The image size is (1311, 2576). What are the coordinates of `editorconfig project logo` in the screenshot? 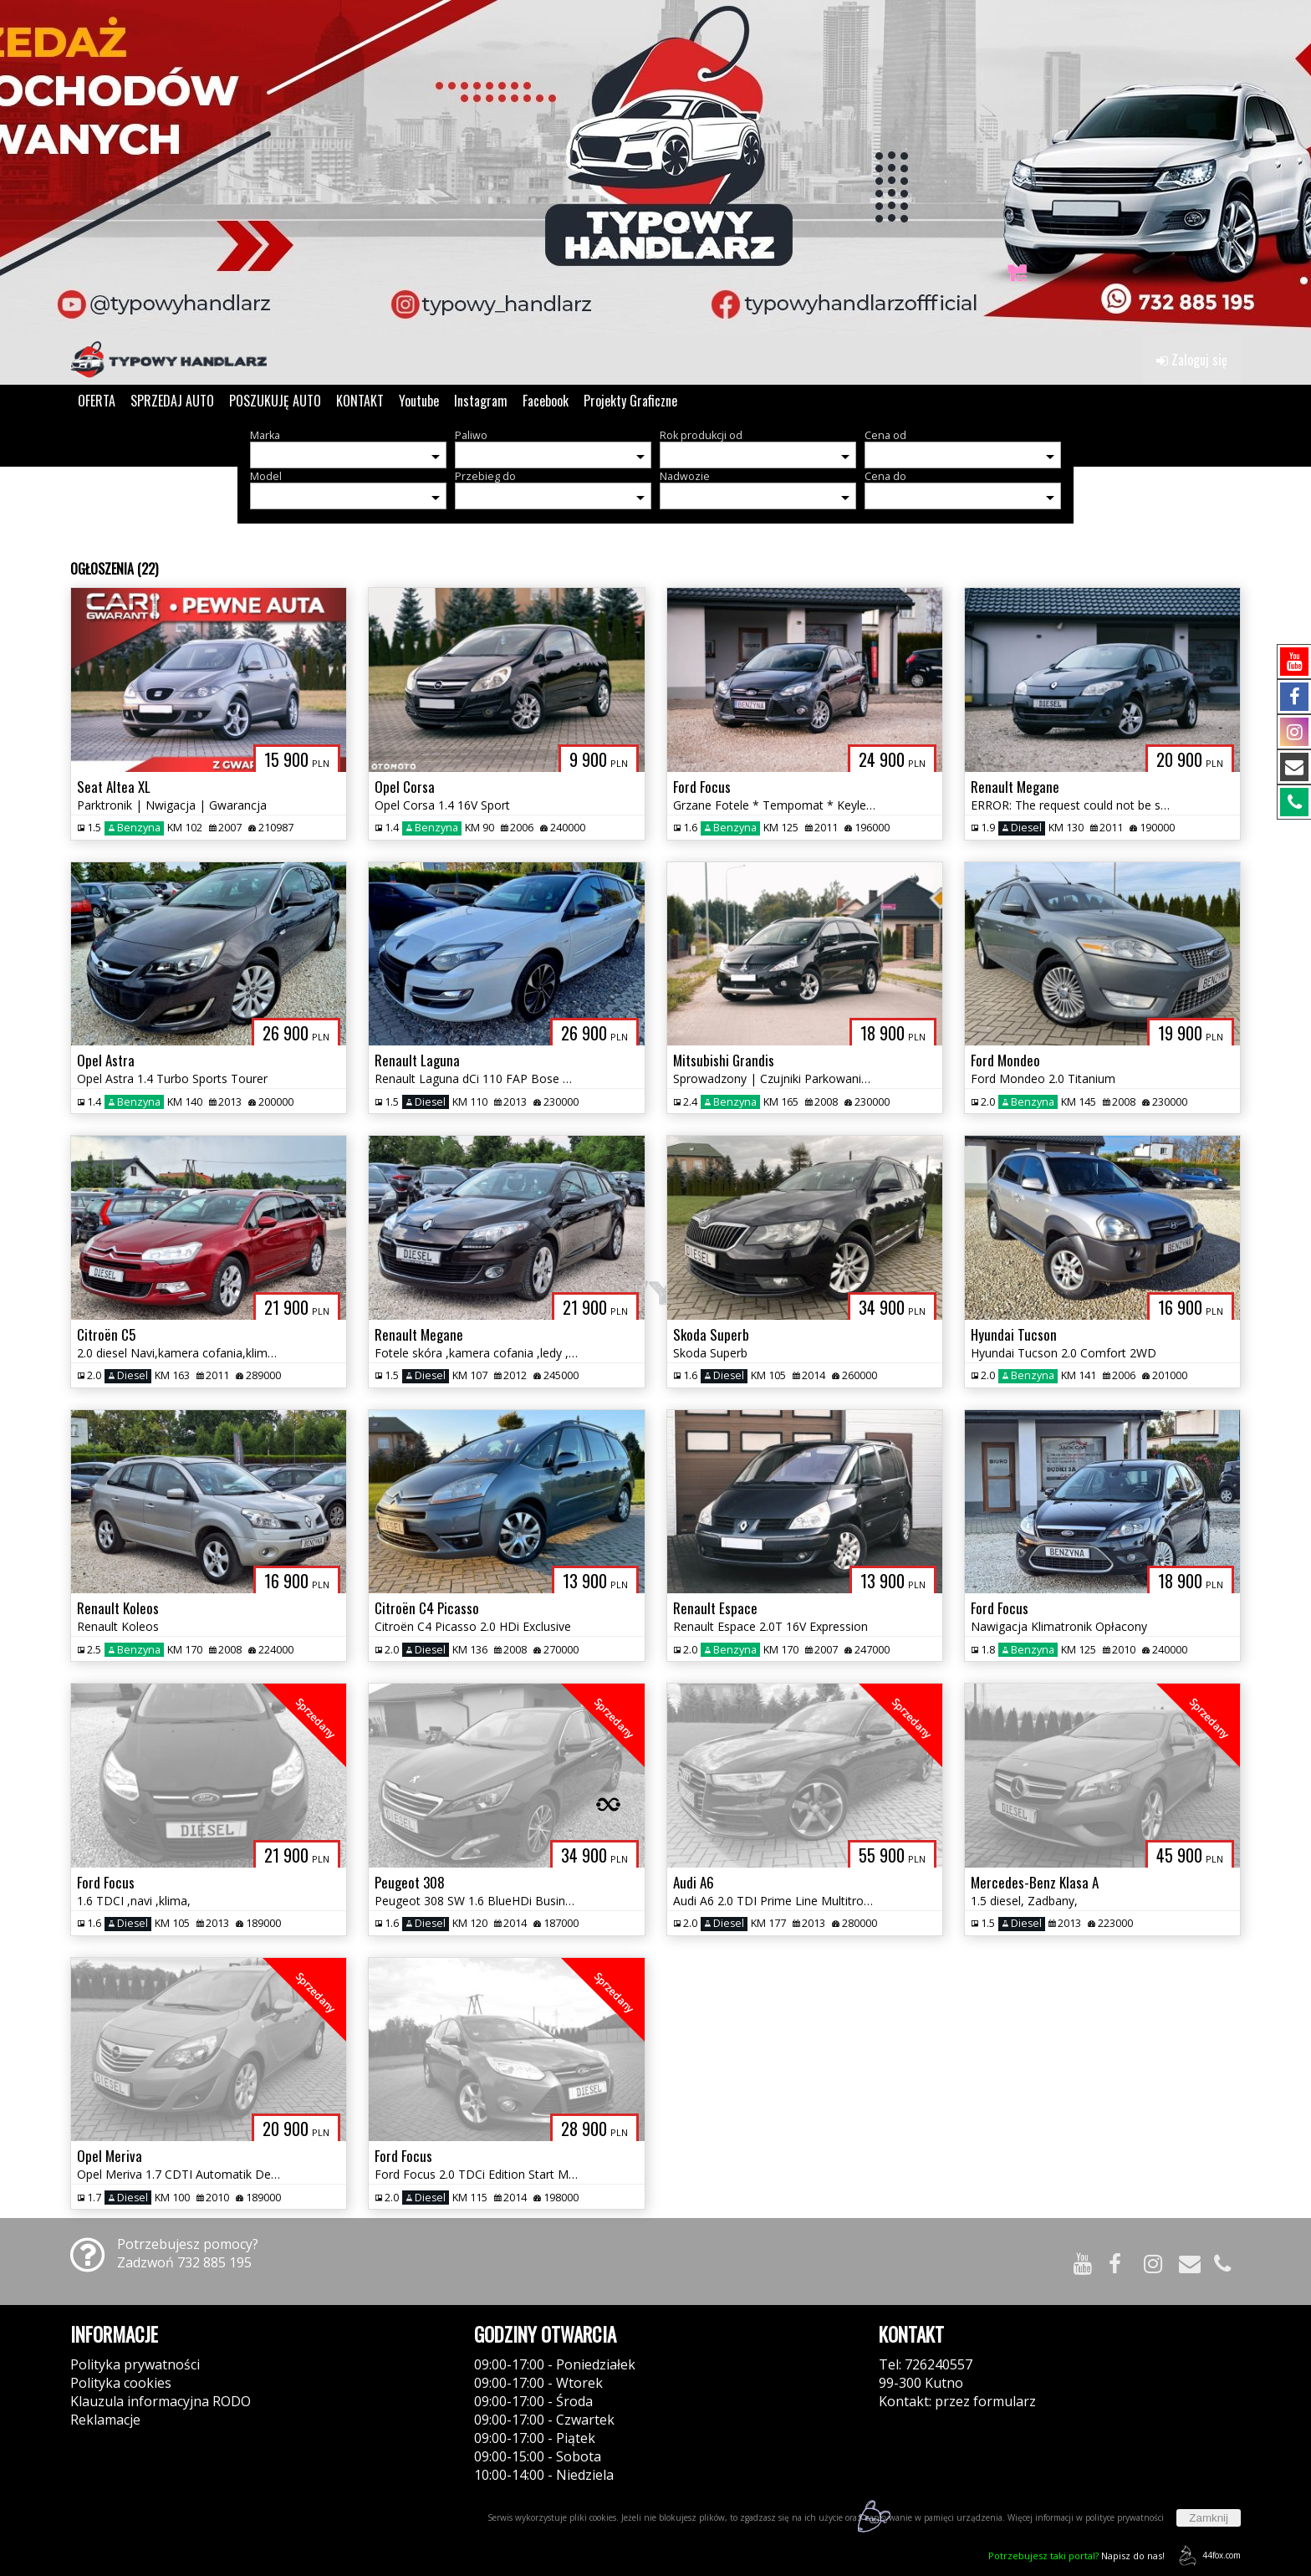 It's located at (874, 2516).